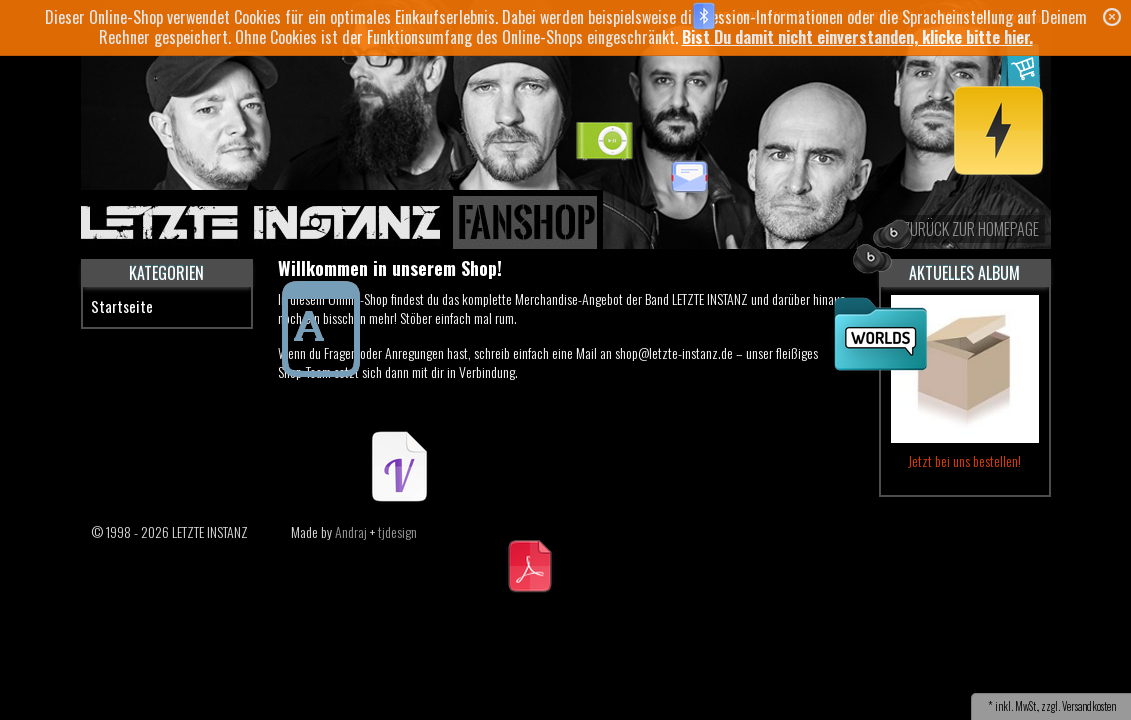 Image resolution: width=1131 pixels, height=720 pixels. I want to click on indicates bluetooth is currently active and connected, so click(704, 16).